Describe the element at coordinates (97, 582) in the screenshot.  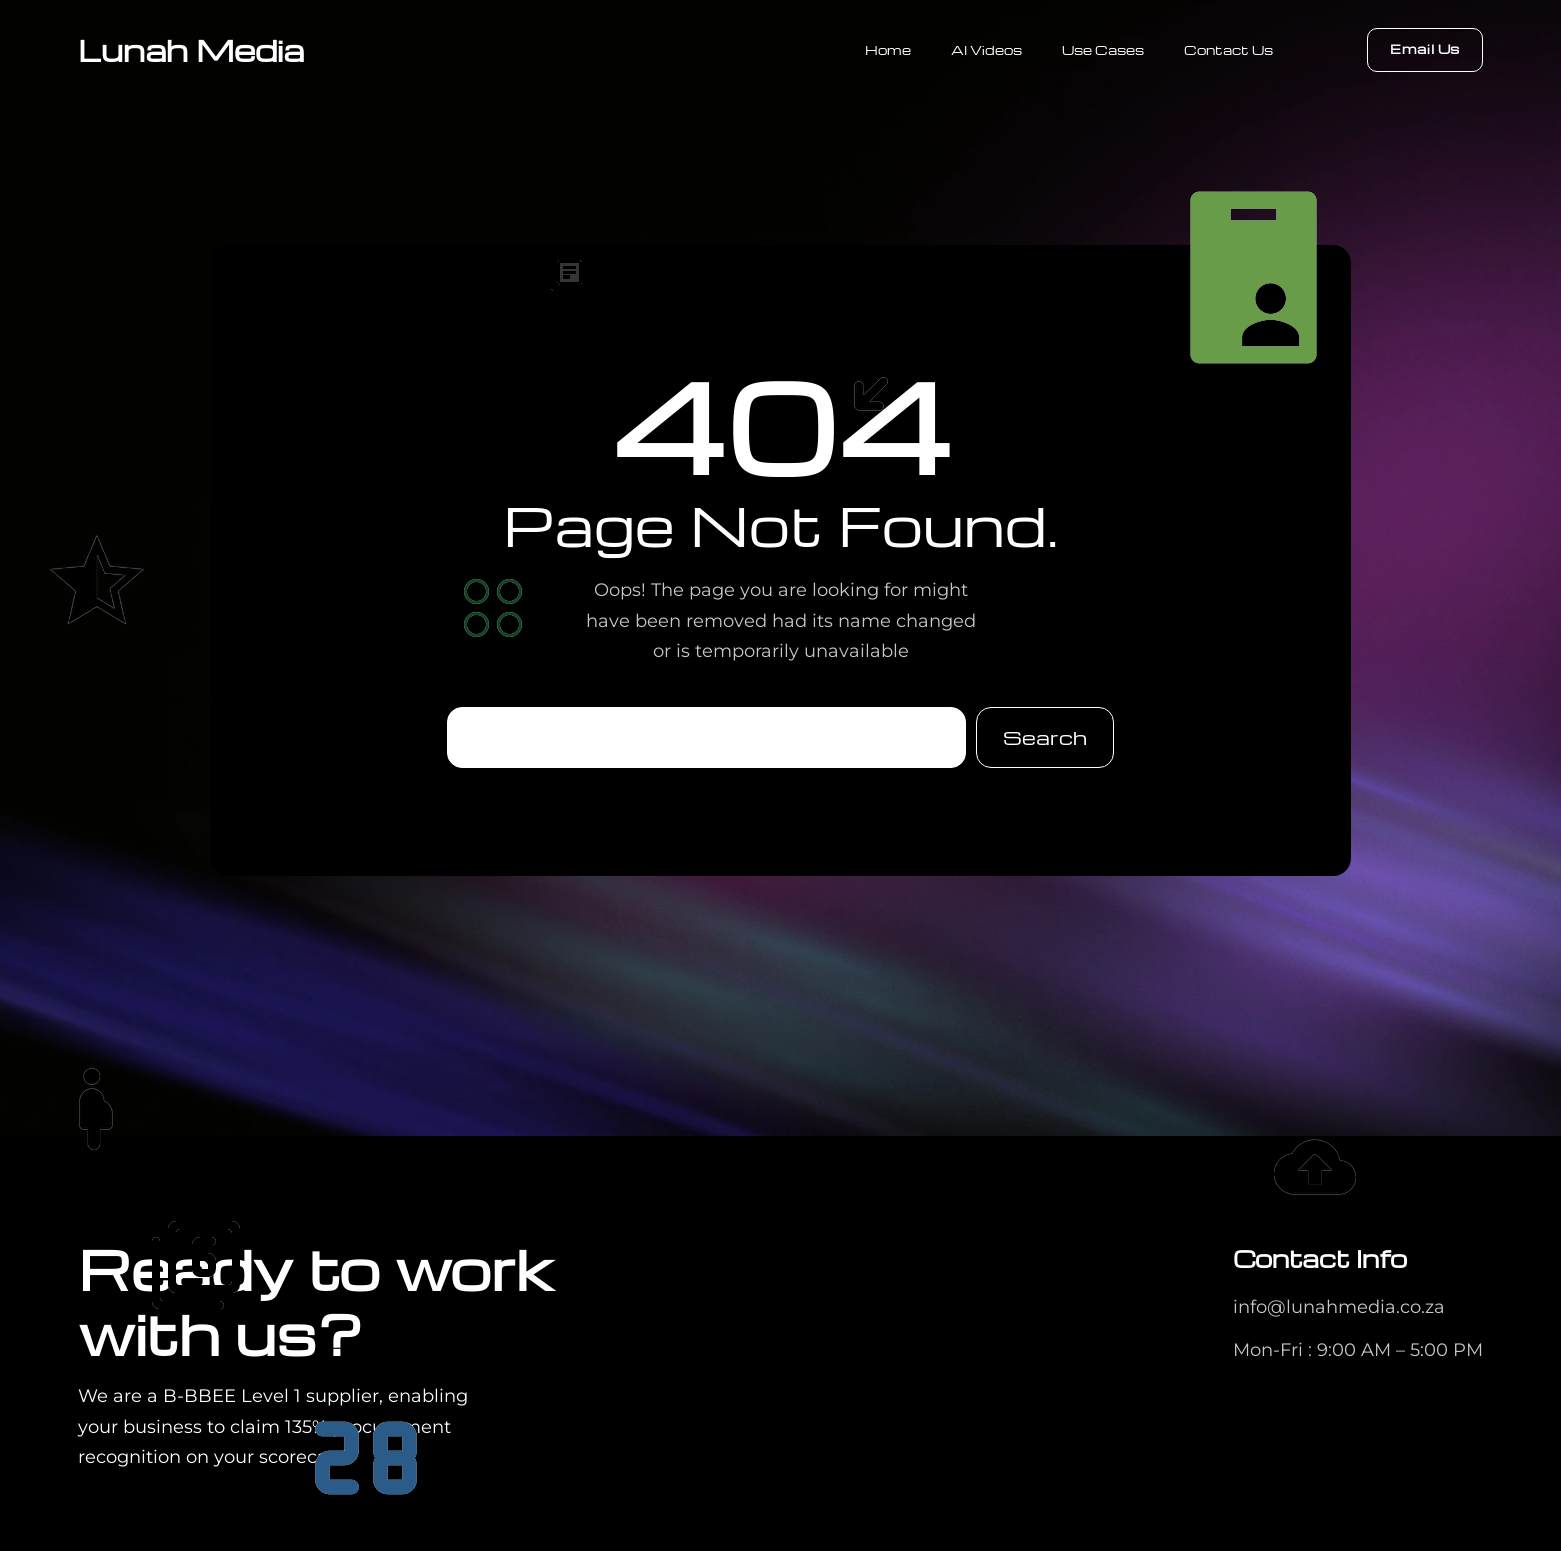
I see `indicates a partial or half-star rating` at that location.